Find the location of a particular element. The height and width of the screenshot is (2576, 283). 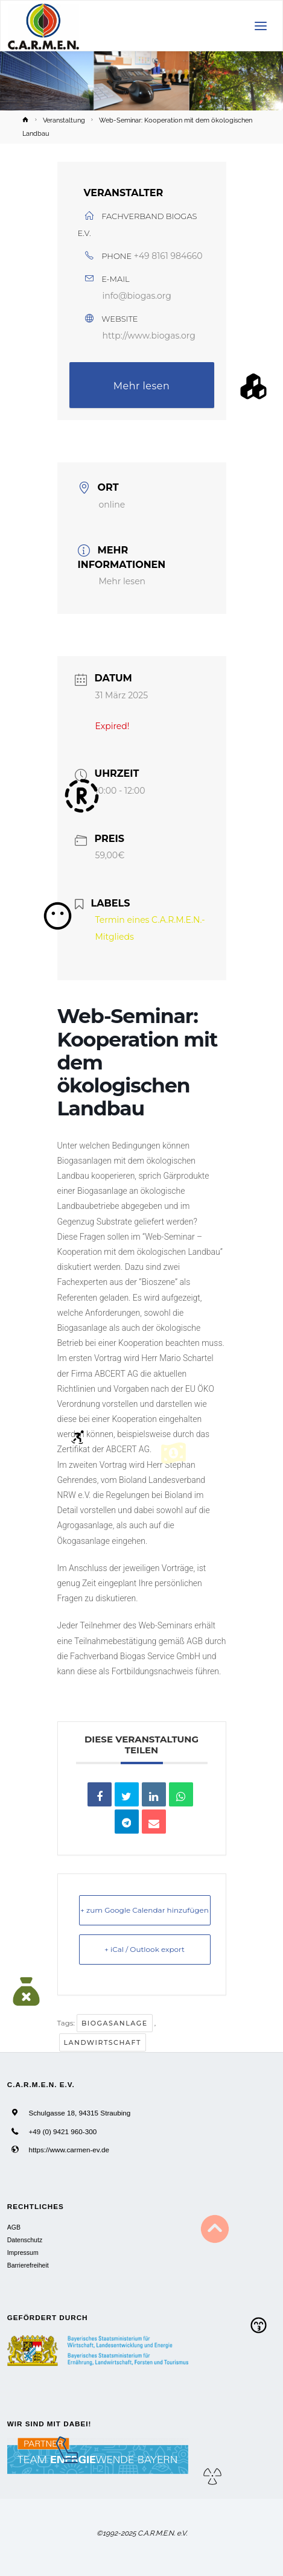

scroll to top of page is located at coordinates (215, 2229).